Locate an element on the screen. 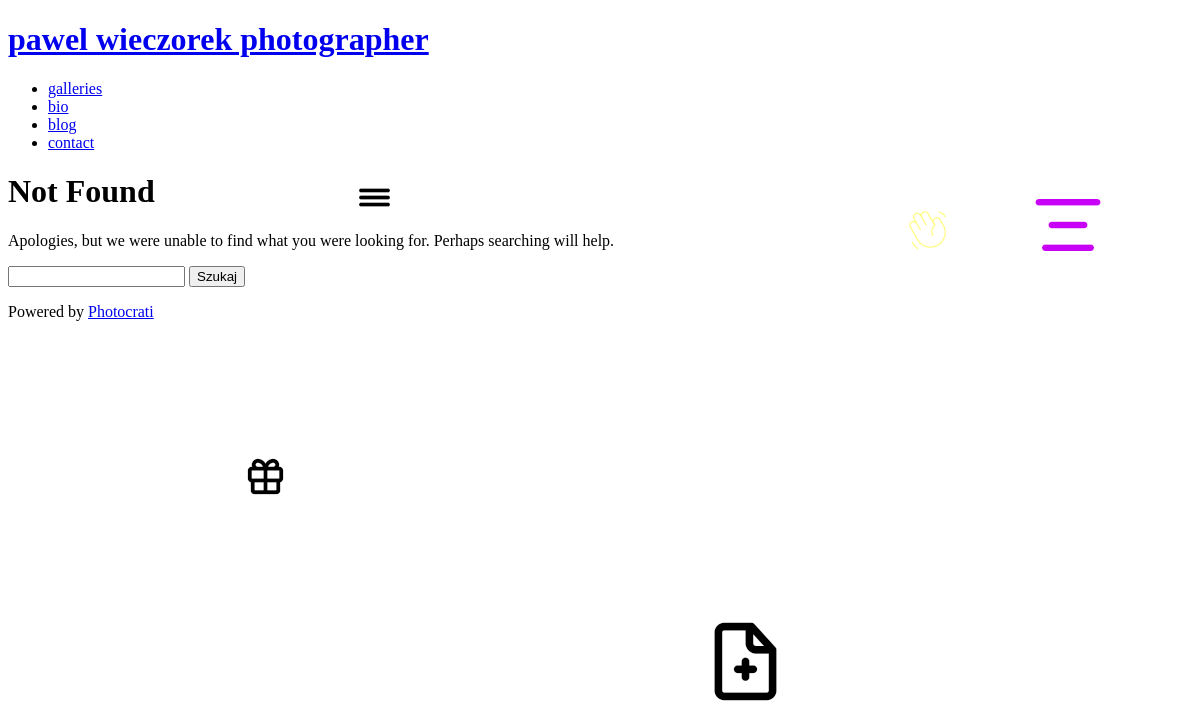 The height and width of the screenshot is (720, 1193). view gifts or rewards is located at coordinates (265, 476).